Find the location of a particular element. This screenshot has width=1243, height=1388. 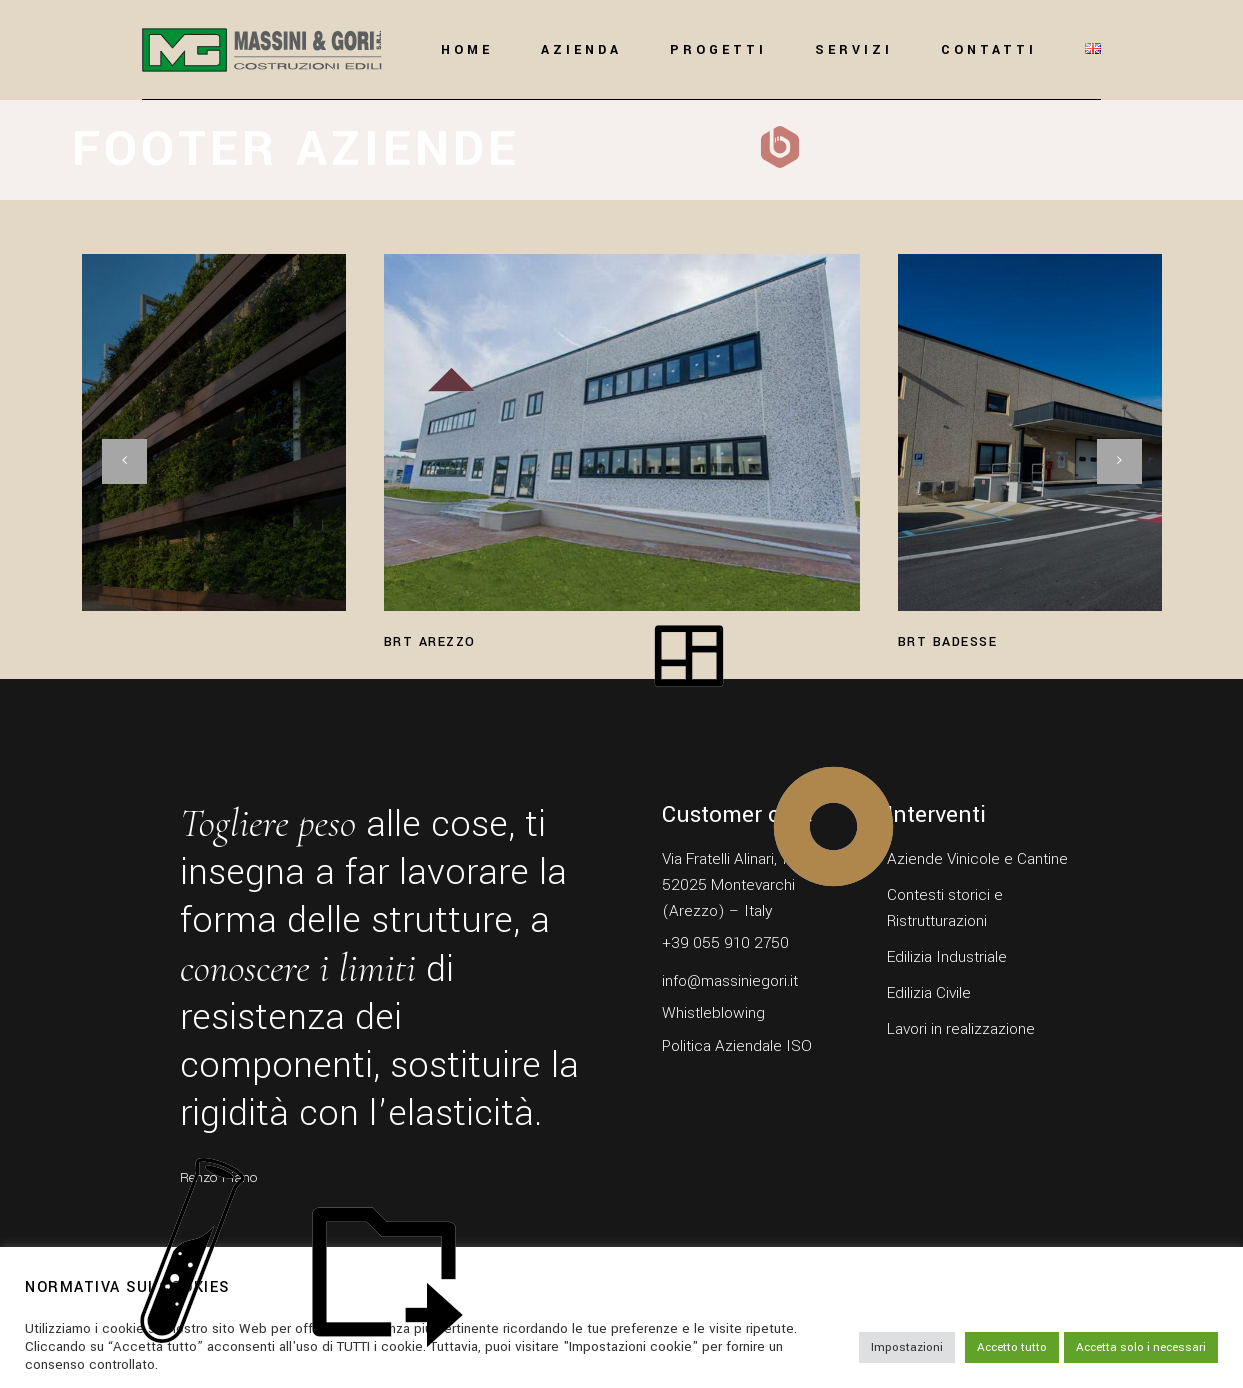

open beekeeper studio database management app is located at coordinates (780, 147).